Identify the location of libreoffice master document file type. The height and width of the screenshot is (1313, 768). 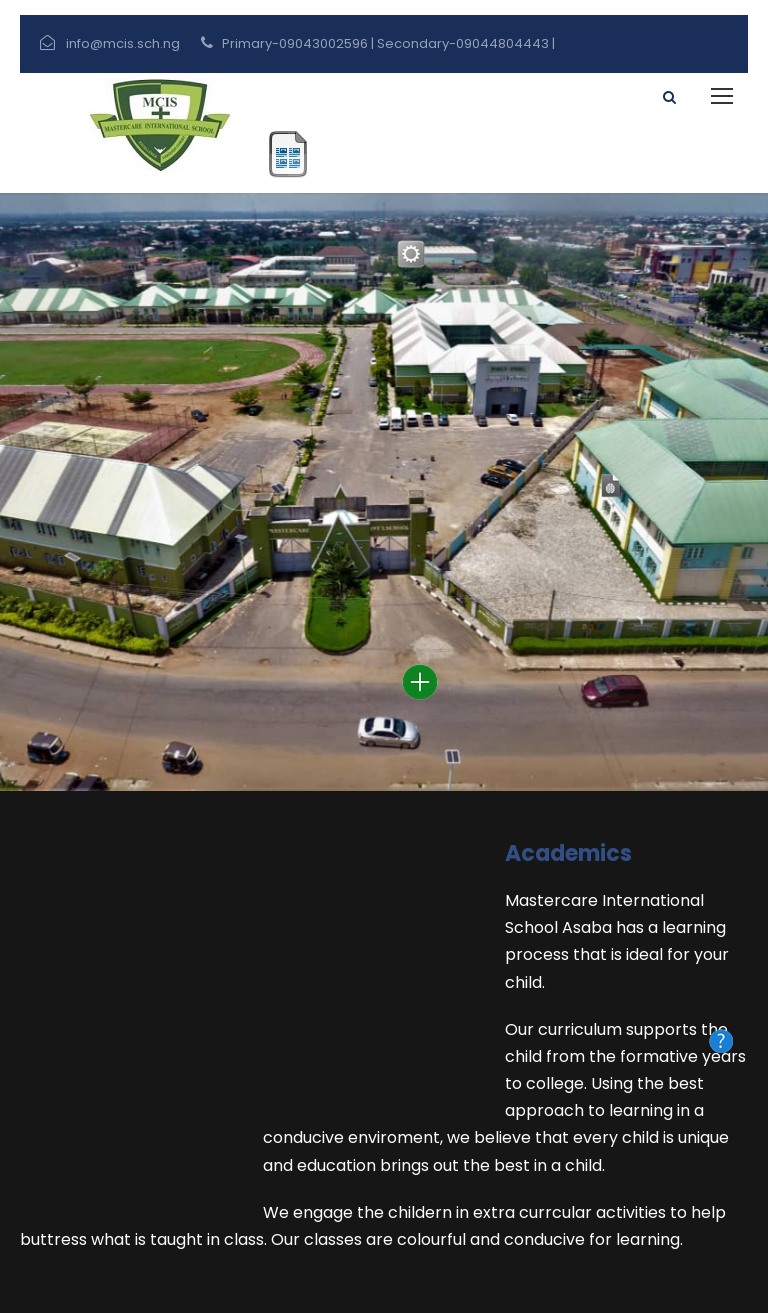
(288, 154).